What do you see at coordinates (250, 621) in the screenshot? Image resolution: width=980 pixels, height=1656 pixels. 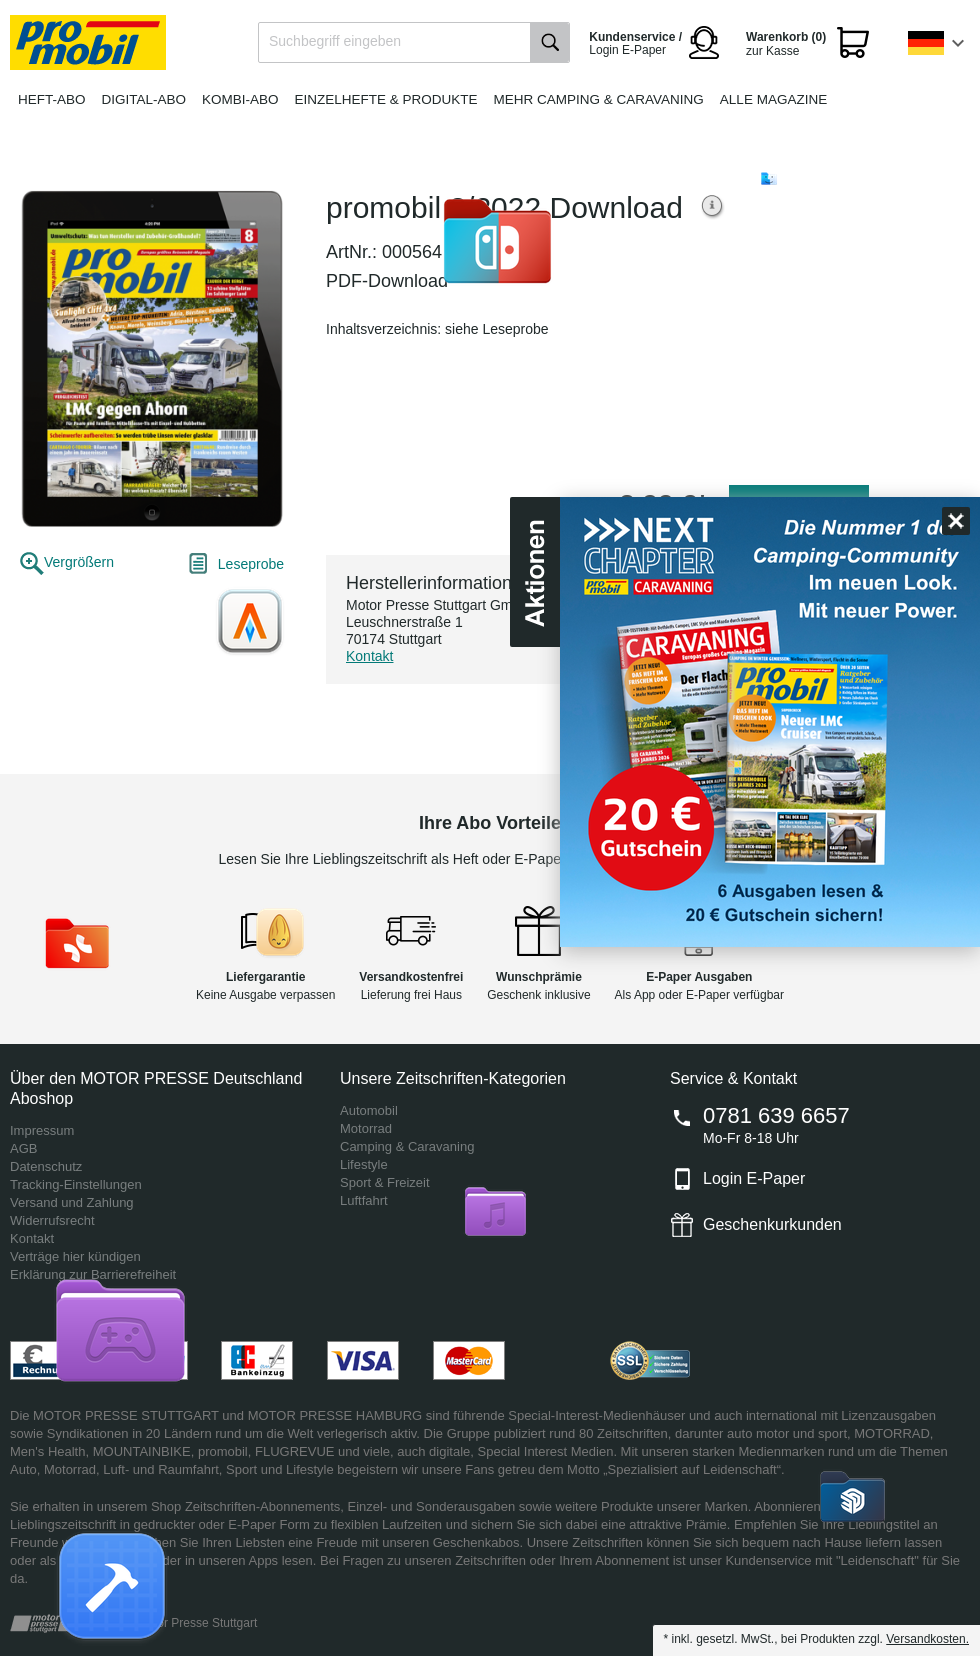 I see `open alacritty terminal emulator` at bounding box center [250, 621].